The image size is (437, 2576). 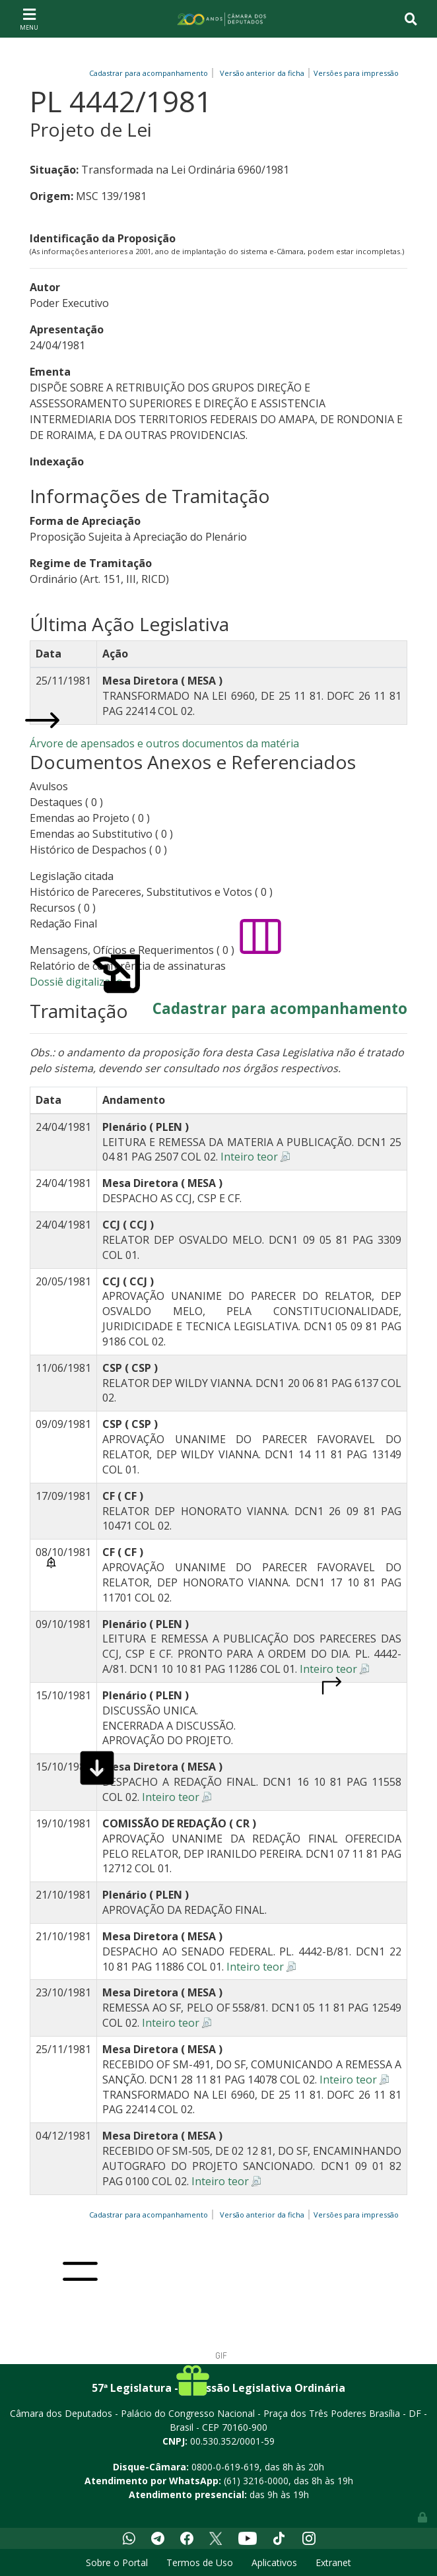 What do you see at coordinates (97, 1768) in the screenshot?
I see `download file or content` at bounding box center [97, 1768].